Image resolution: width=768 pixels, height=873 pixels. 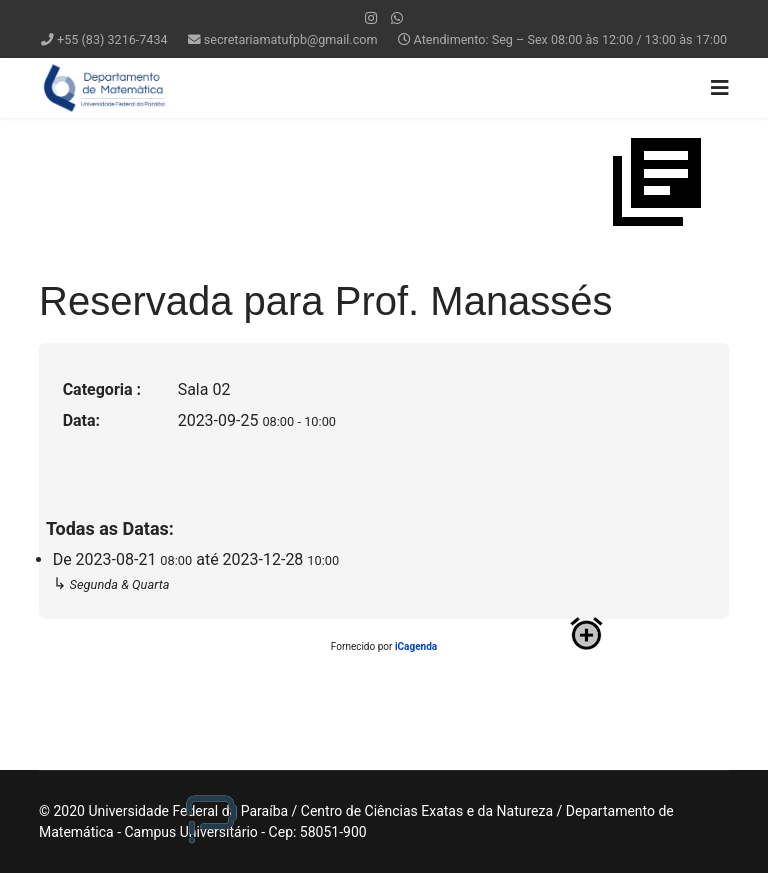 What do you see at coordinates (586, 633) in the screenshot?
I see `add a new alarm` at bounding box center [586, 633].